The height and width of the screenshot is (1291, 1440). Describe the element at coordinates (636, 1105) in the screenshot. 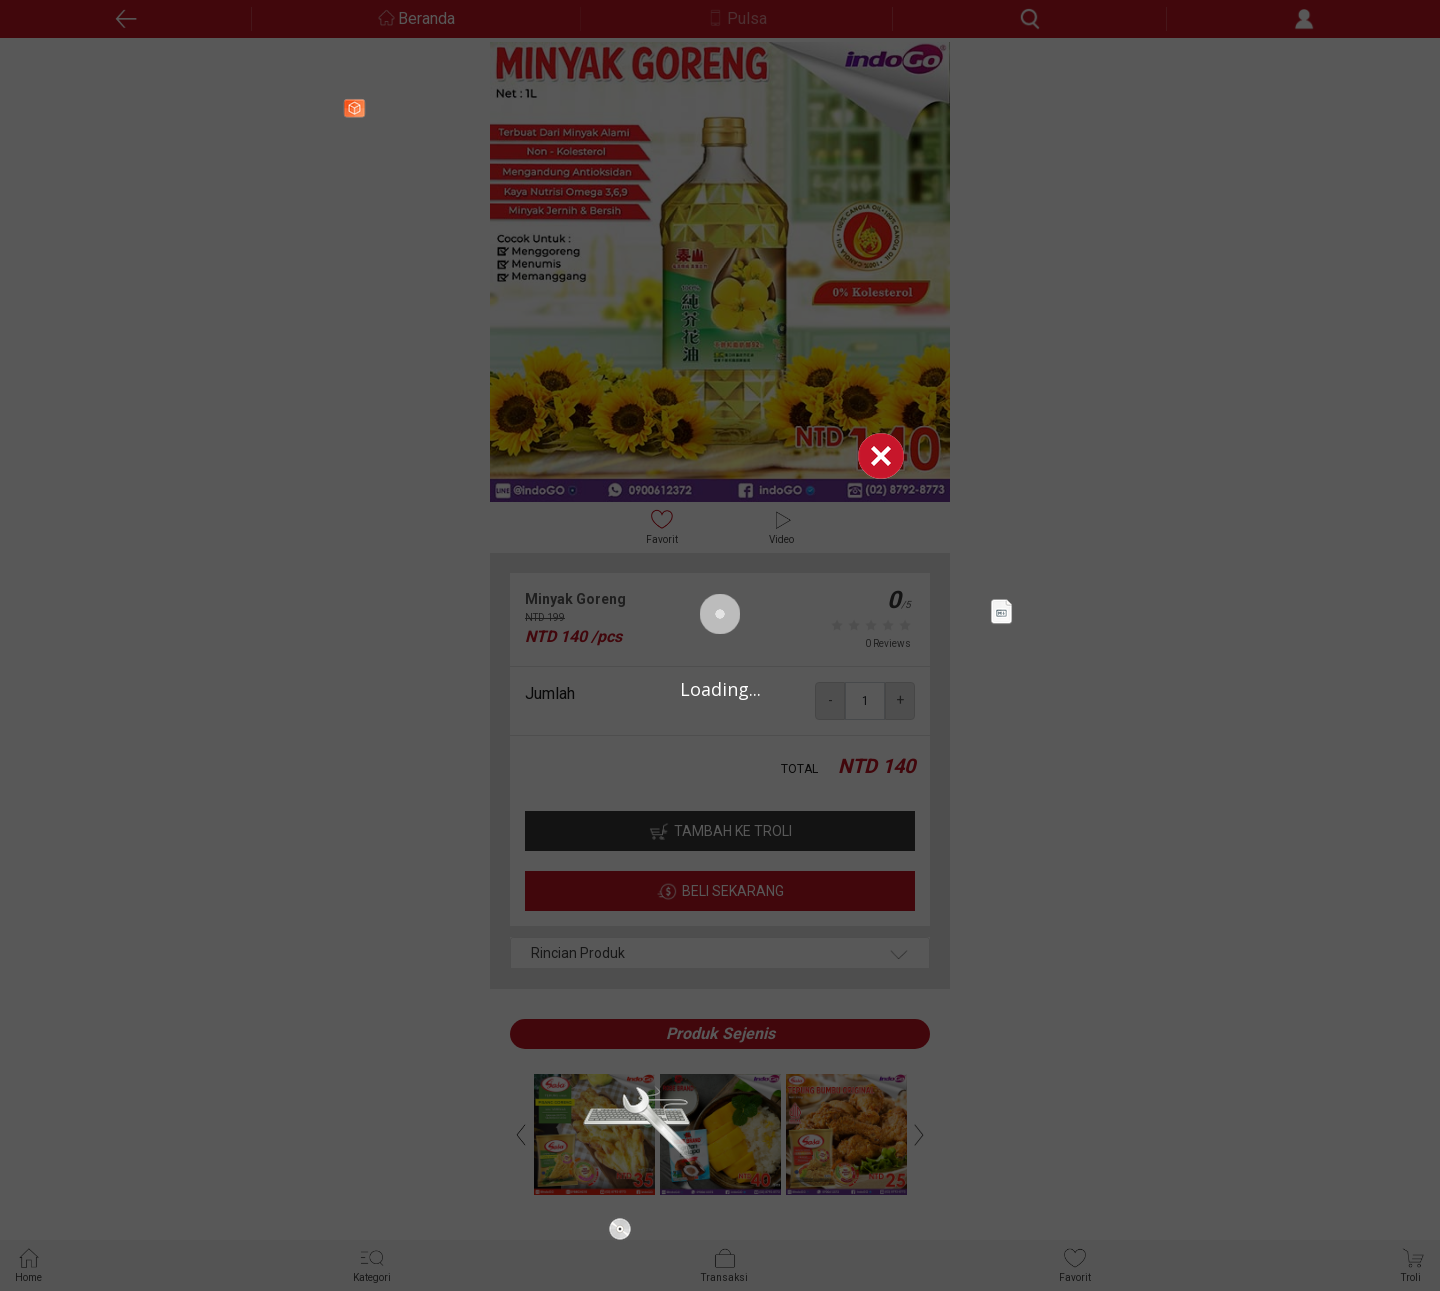

I see `access keyboard settings and preferences` at that location.